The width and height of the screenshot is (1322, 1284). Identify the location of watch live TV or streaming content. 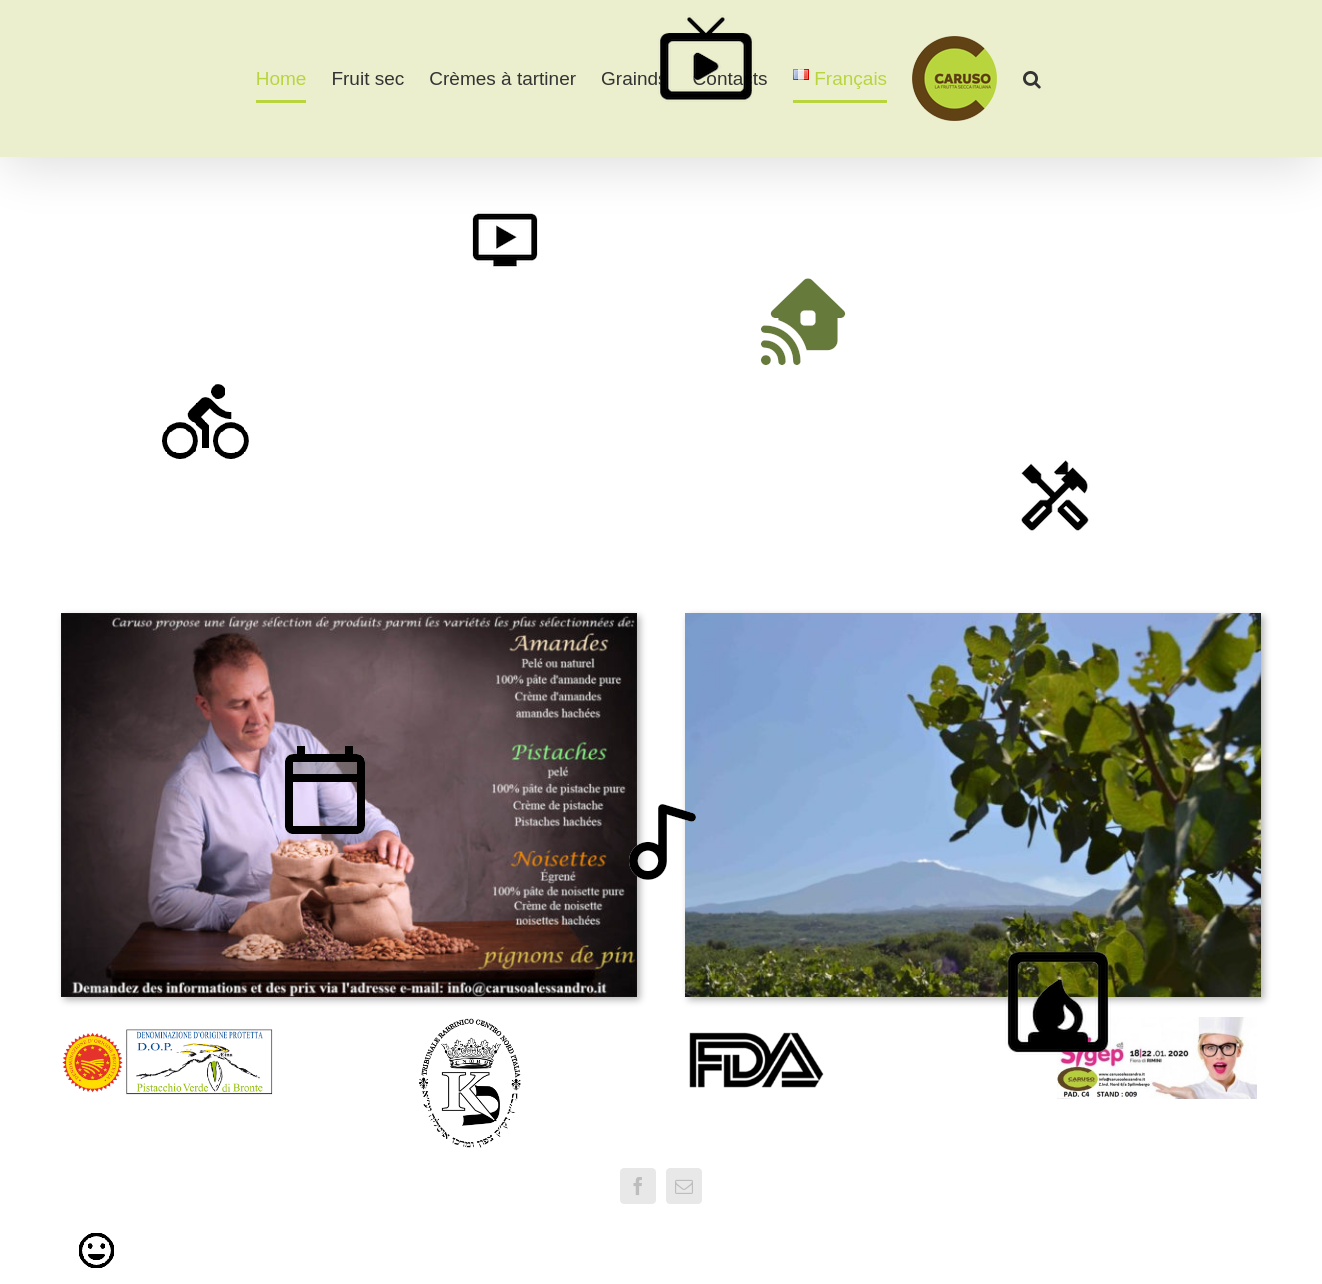
(706, 58).